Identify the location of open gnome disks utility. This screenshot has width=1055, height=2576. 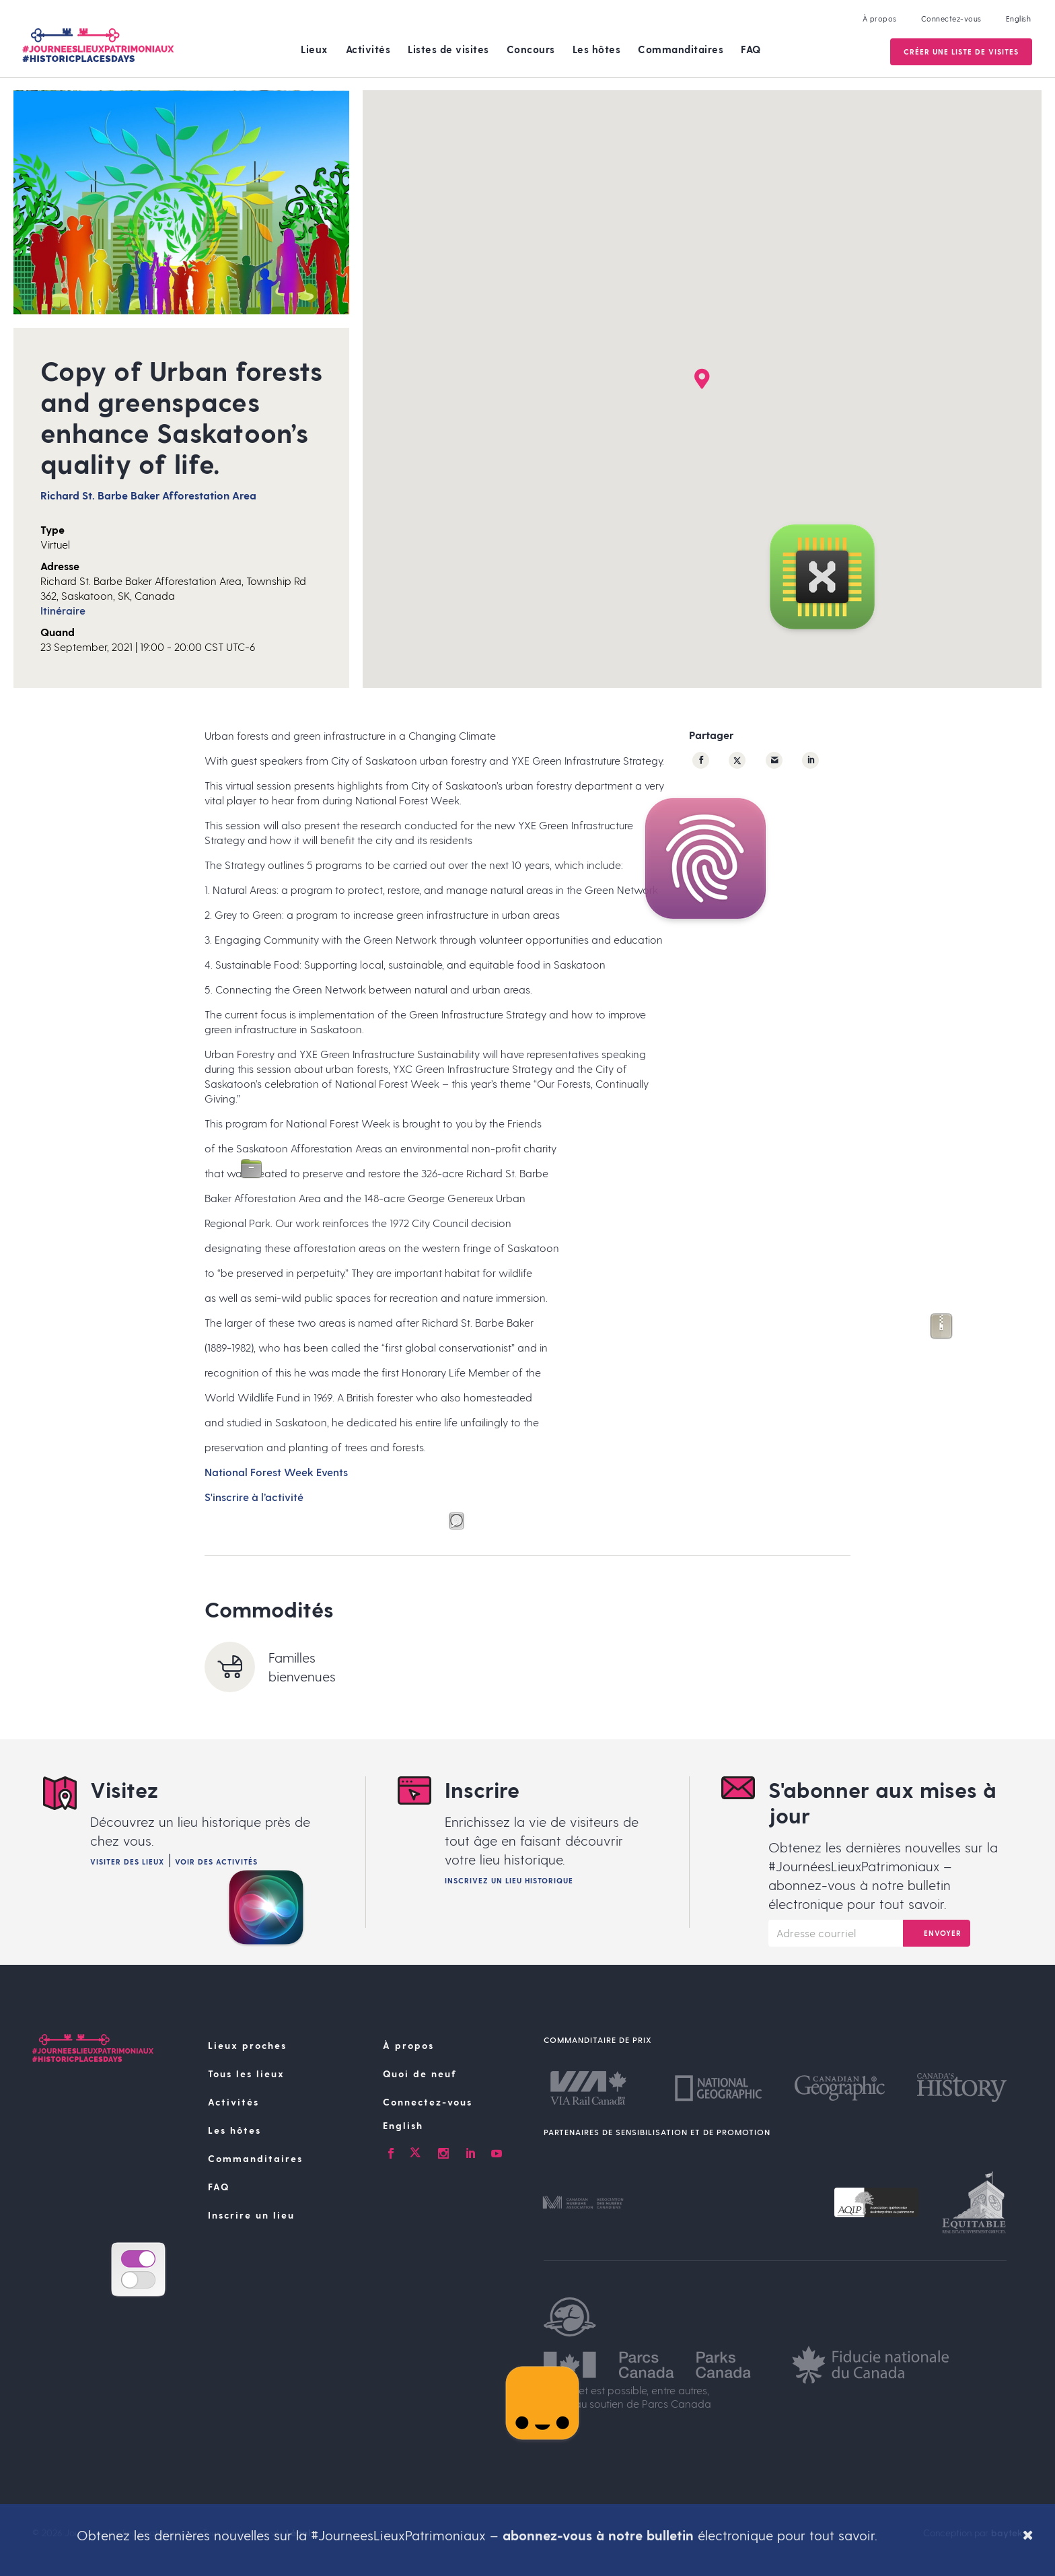
(456, 1521).